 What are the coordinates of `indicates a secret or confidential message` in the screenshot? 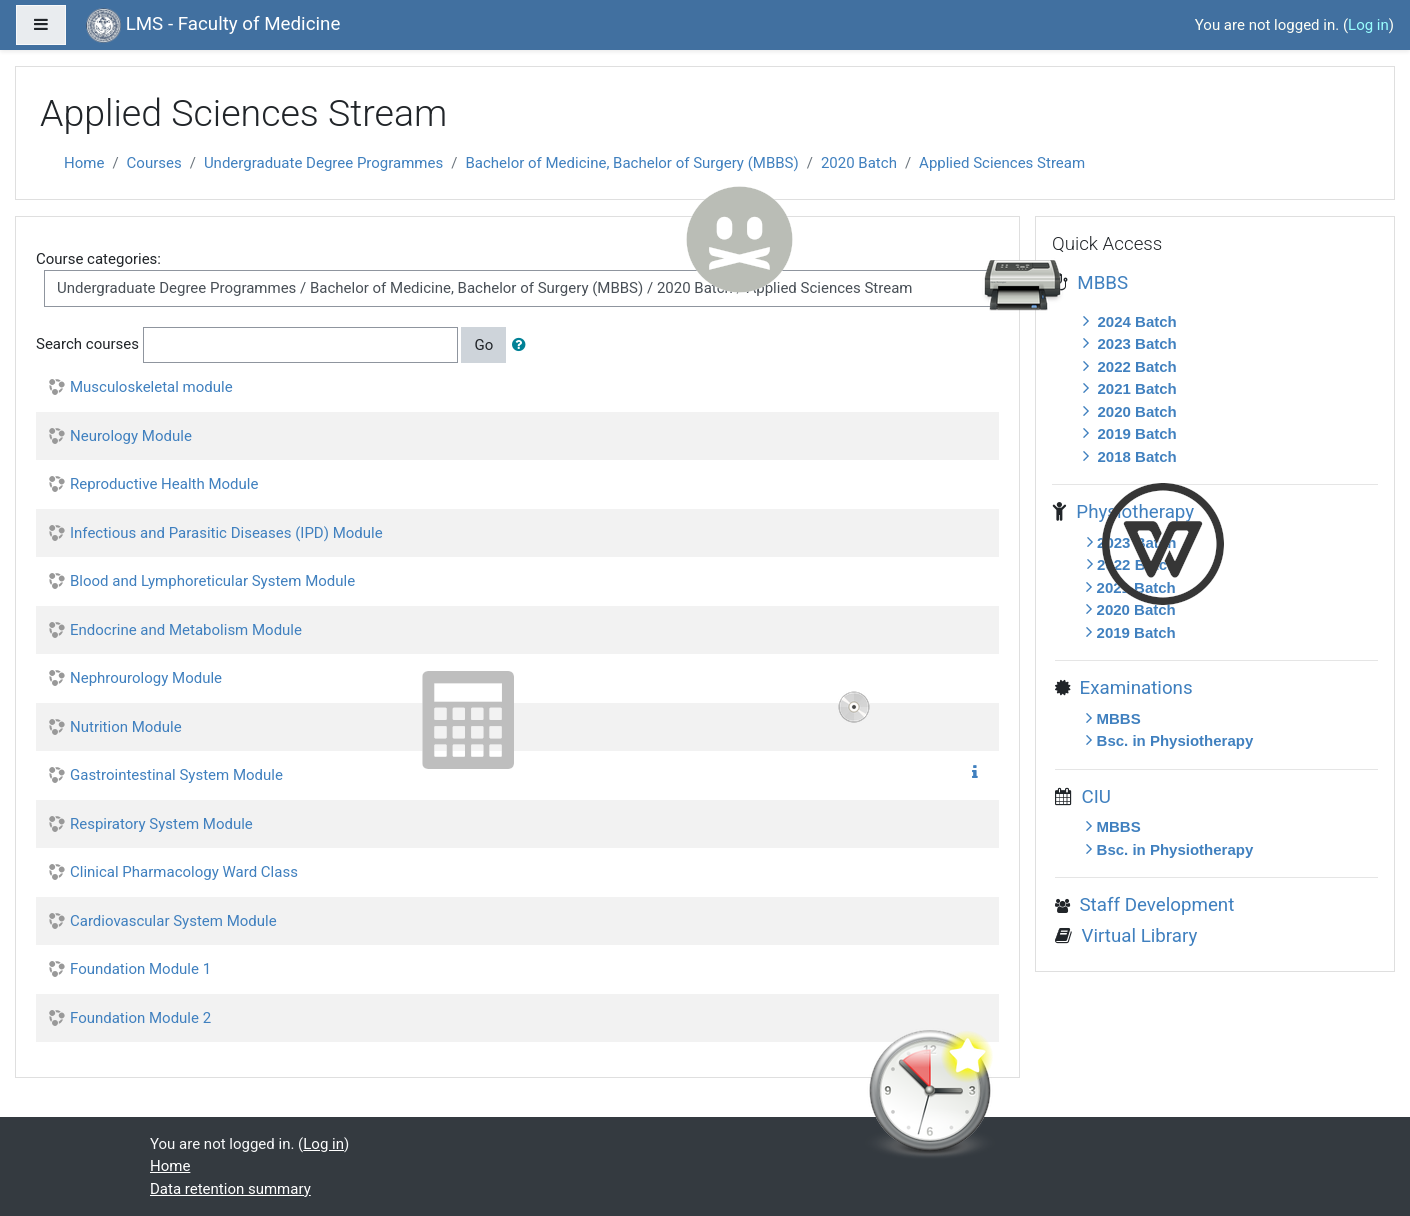 It's located at (739, 239).